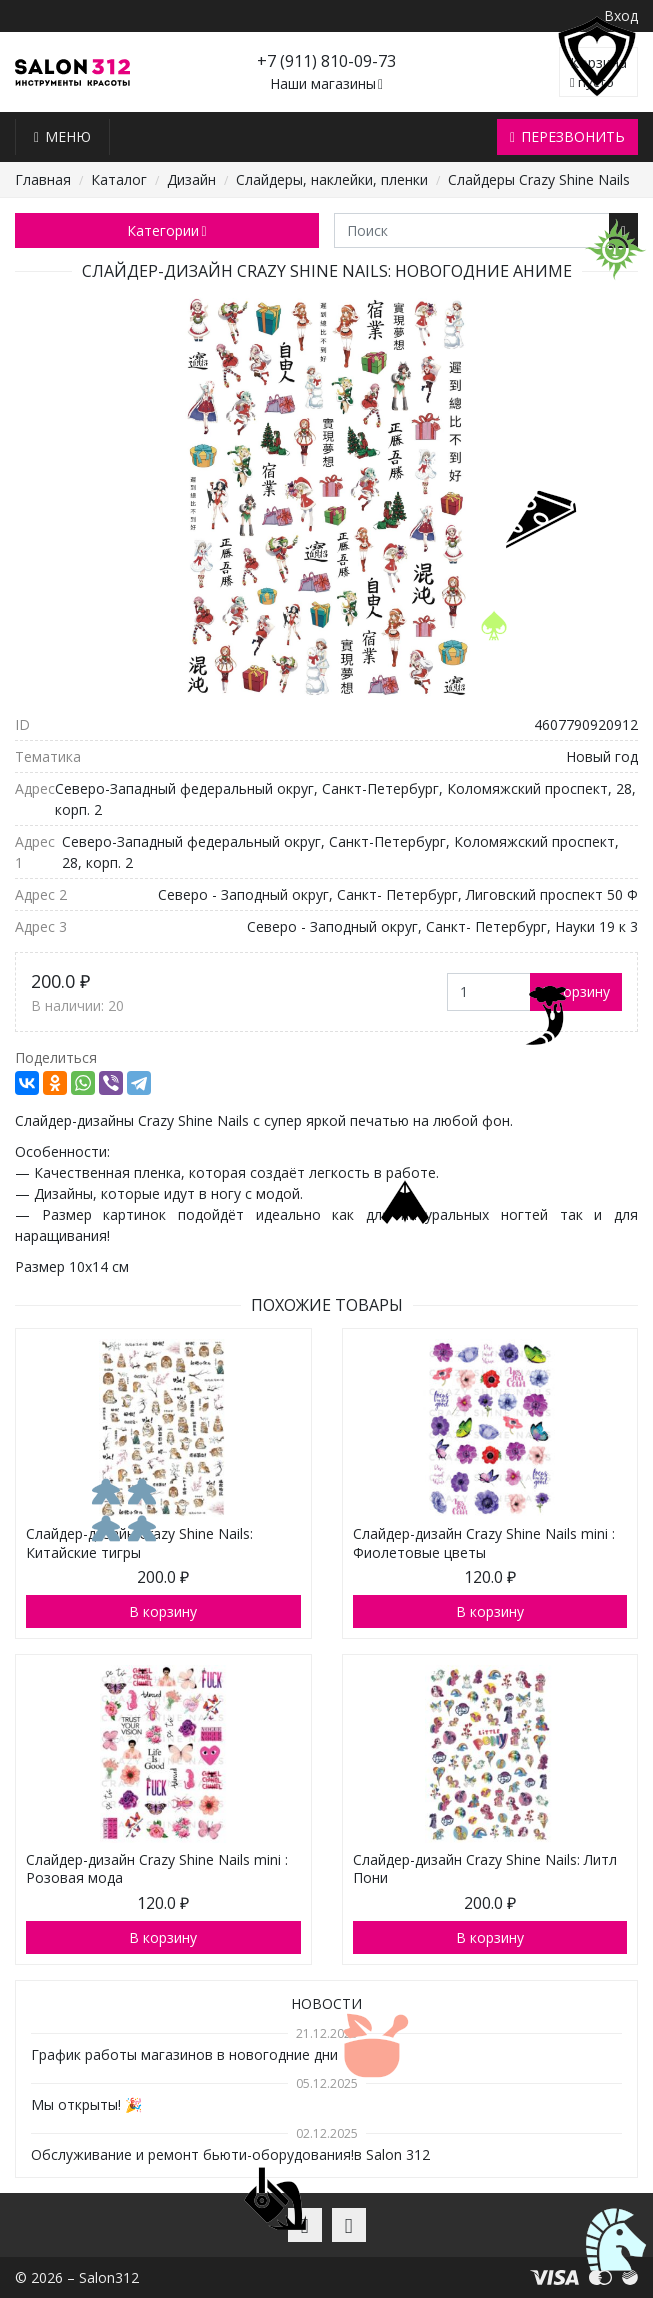  I want to click on pour molten metal in a crafting game, so click(274, 2198).